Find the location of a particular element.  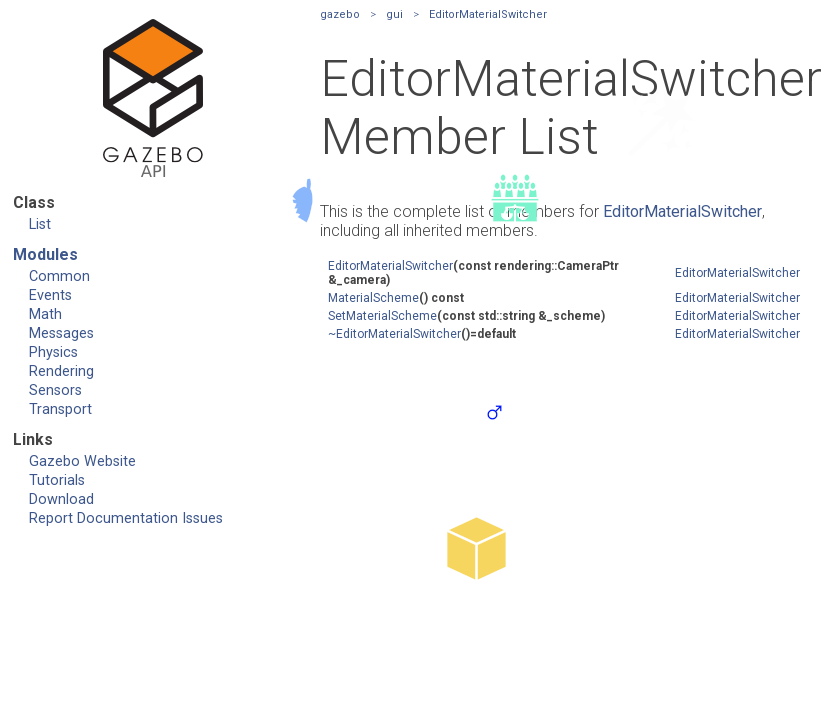

represents Corsica region or Corsican-related content is located at coordinates (302, 200).